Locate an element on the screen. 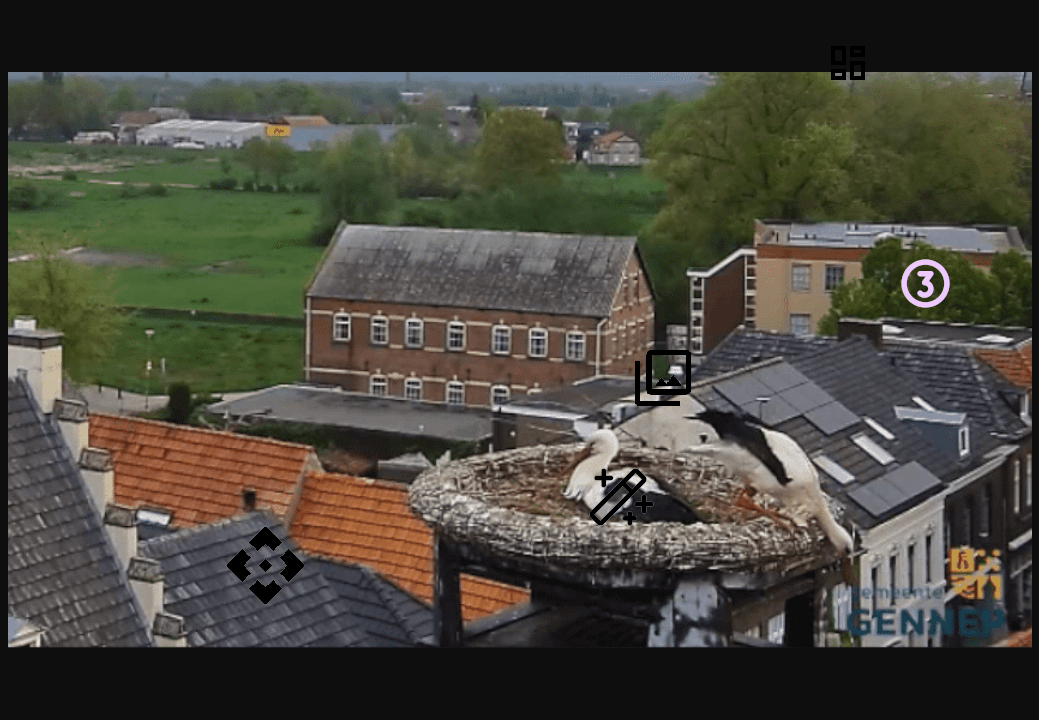 The image size is (1039, 720). indicates step three in a multi-step process is located at coordinates (925, 283).